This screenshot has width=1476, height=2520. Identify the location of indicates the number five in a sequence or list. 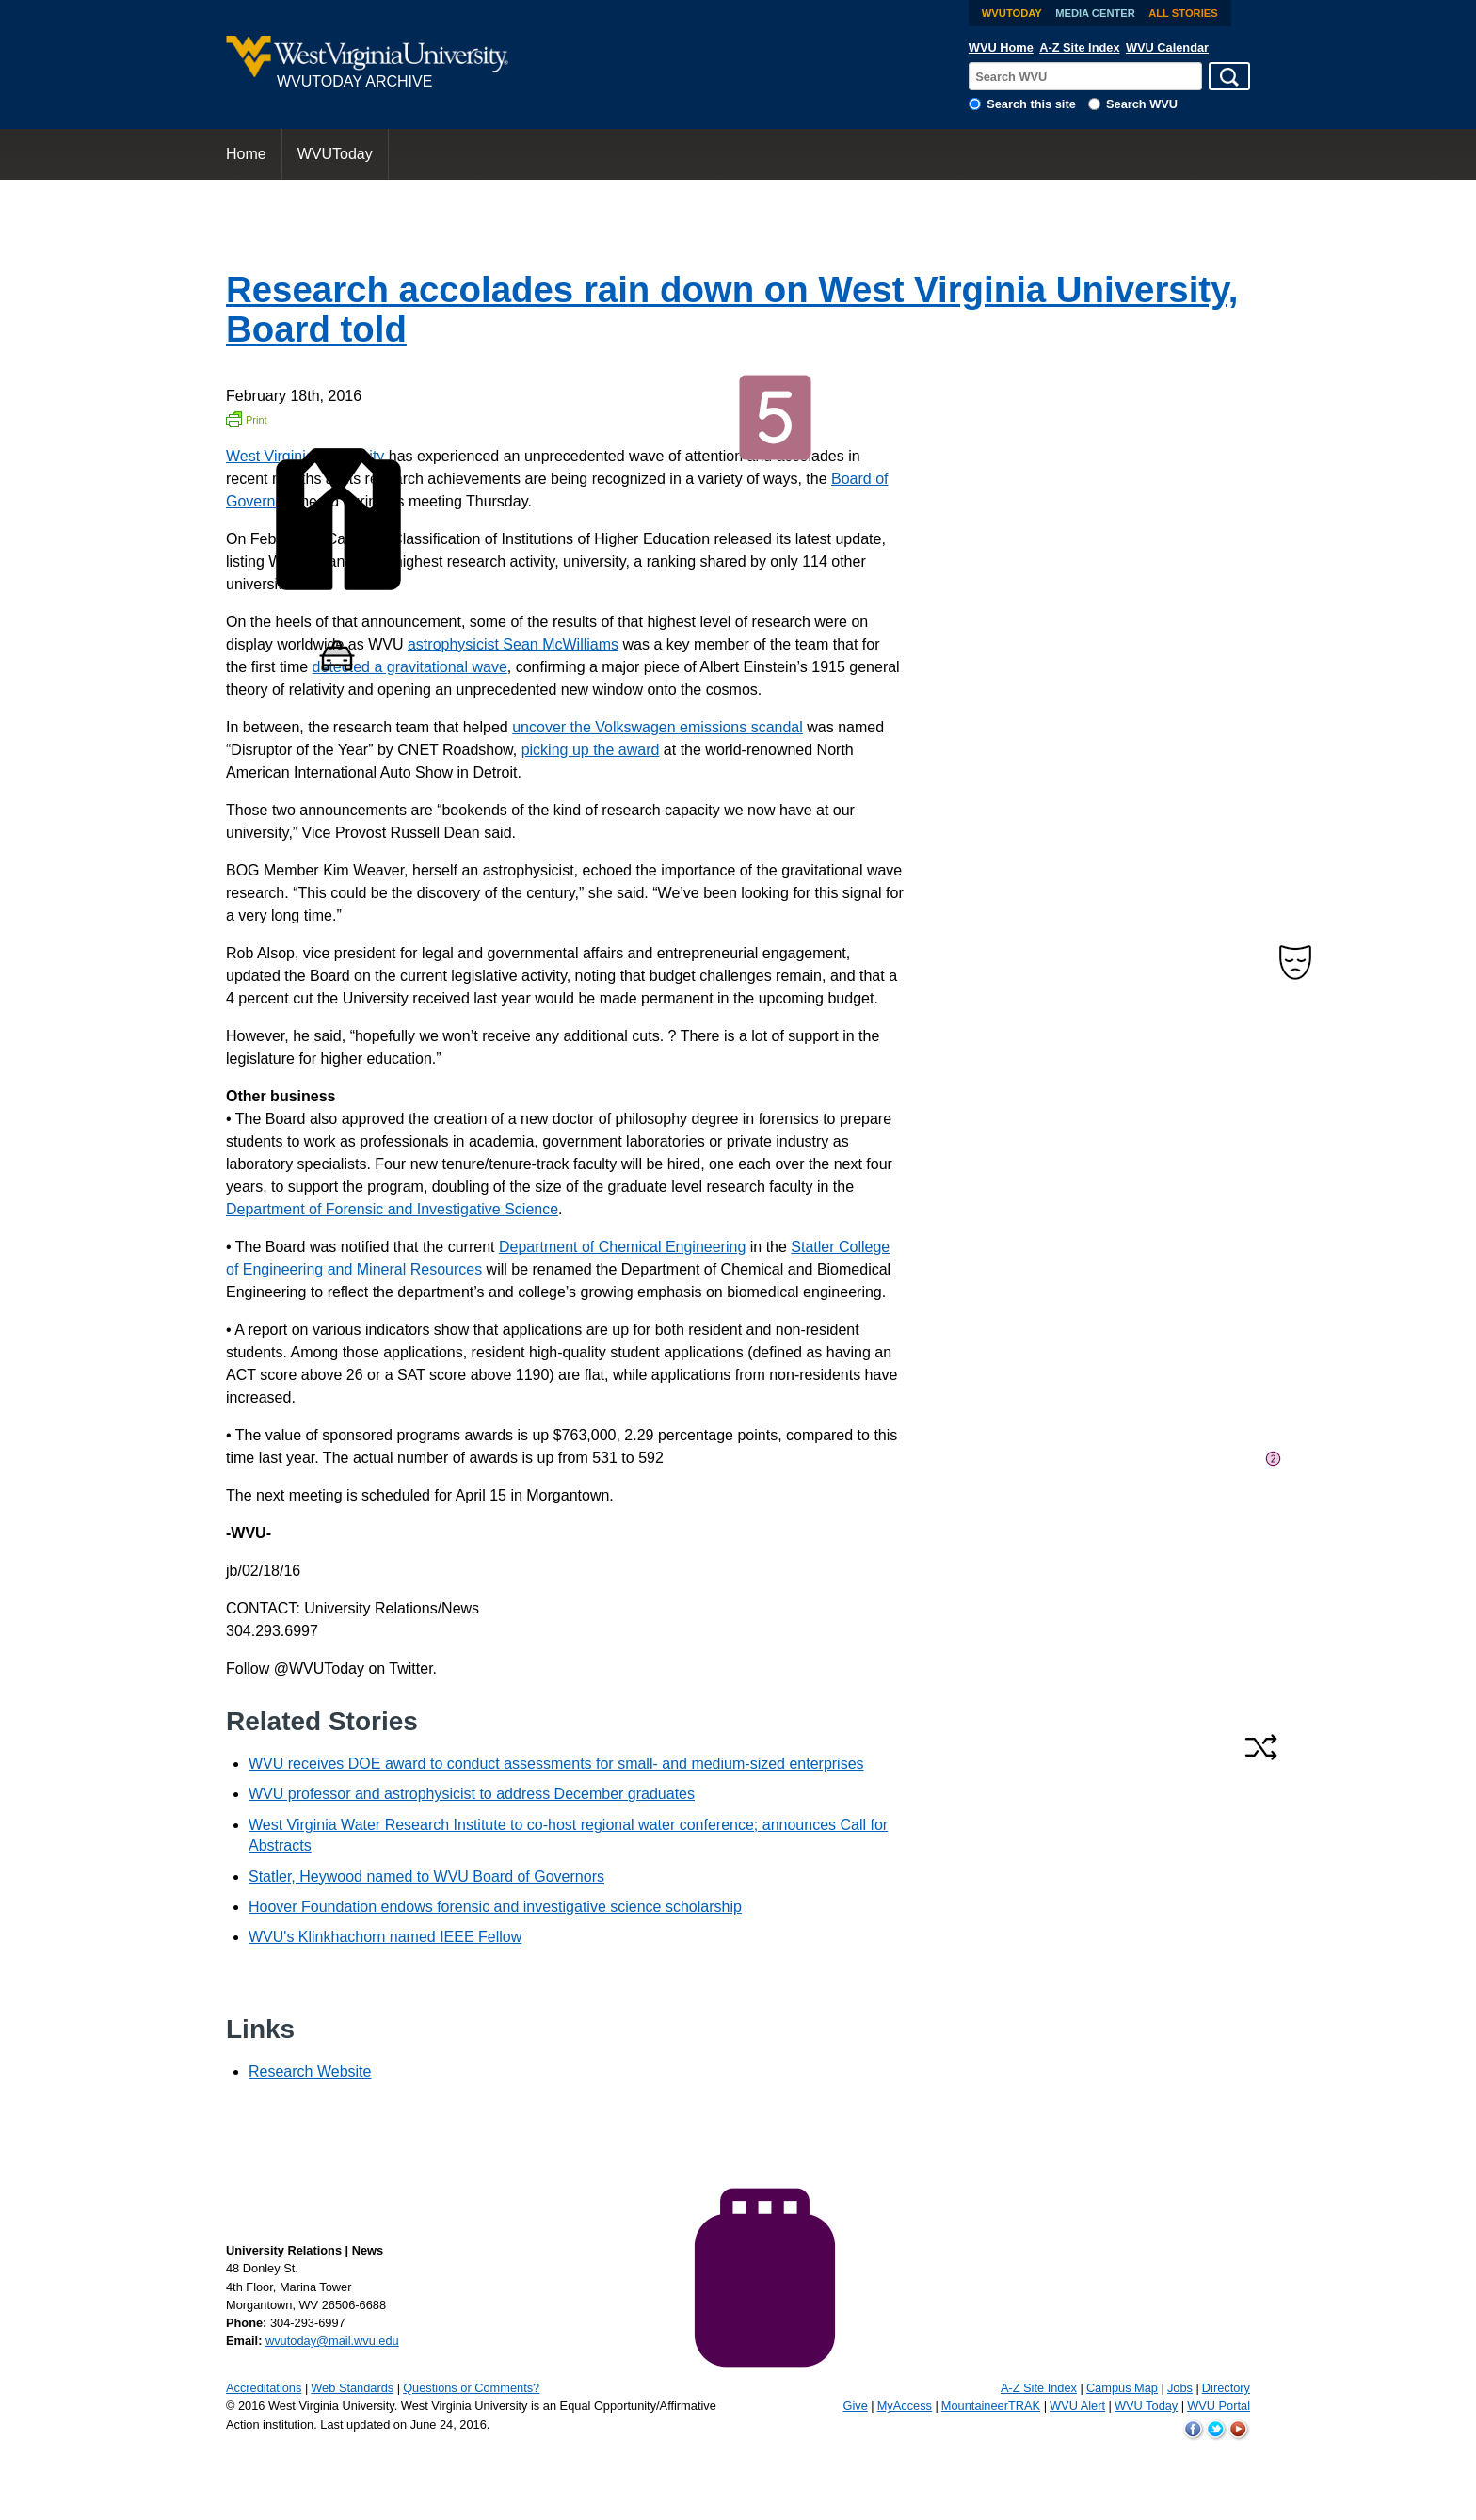
(775, 417).